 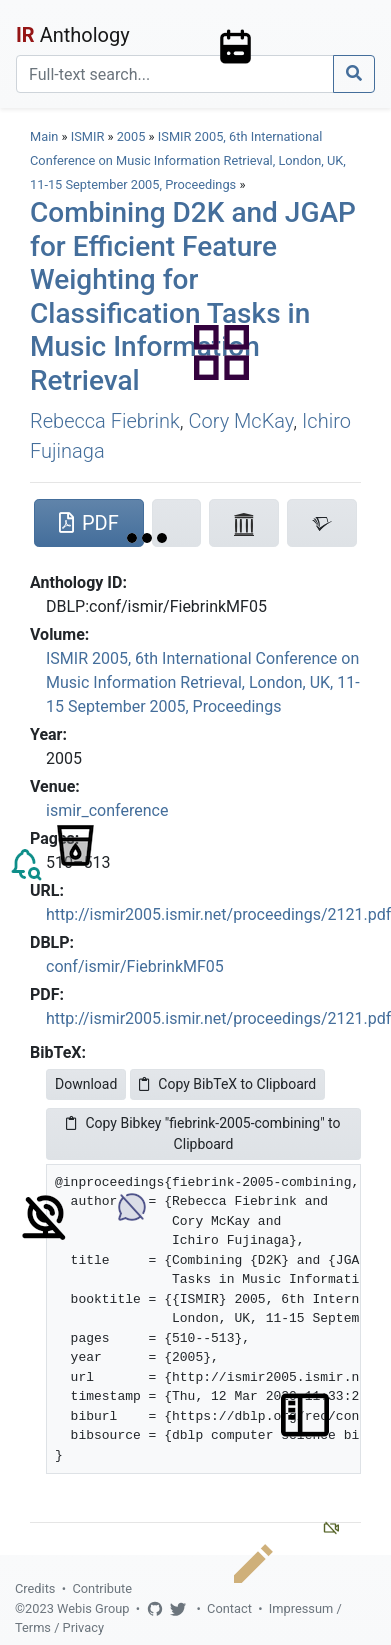 I want to click on view calendar or scheduled events, so click(x=235, y=46).